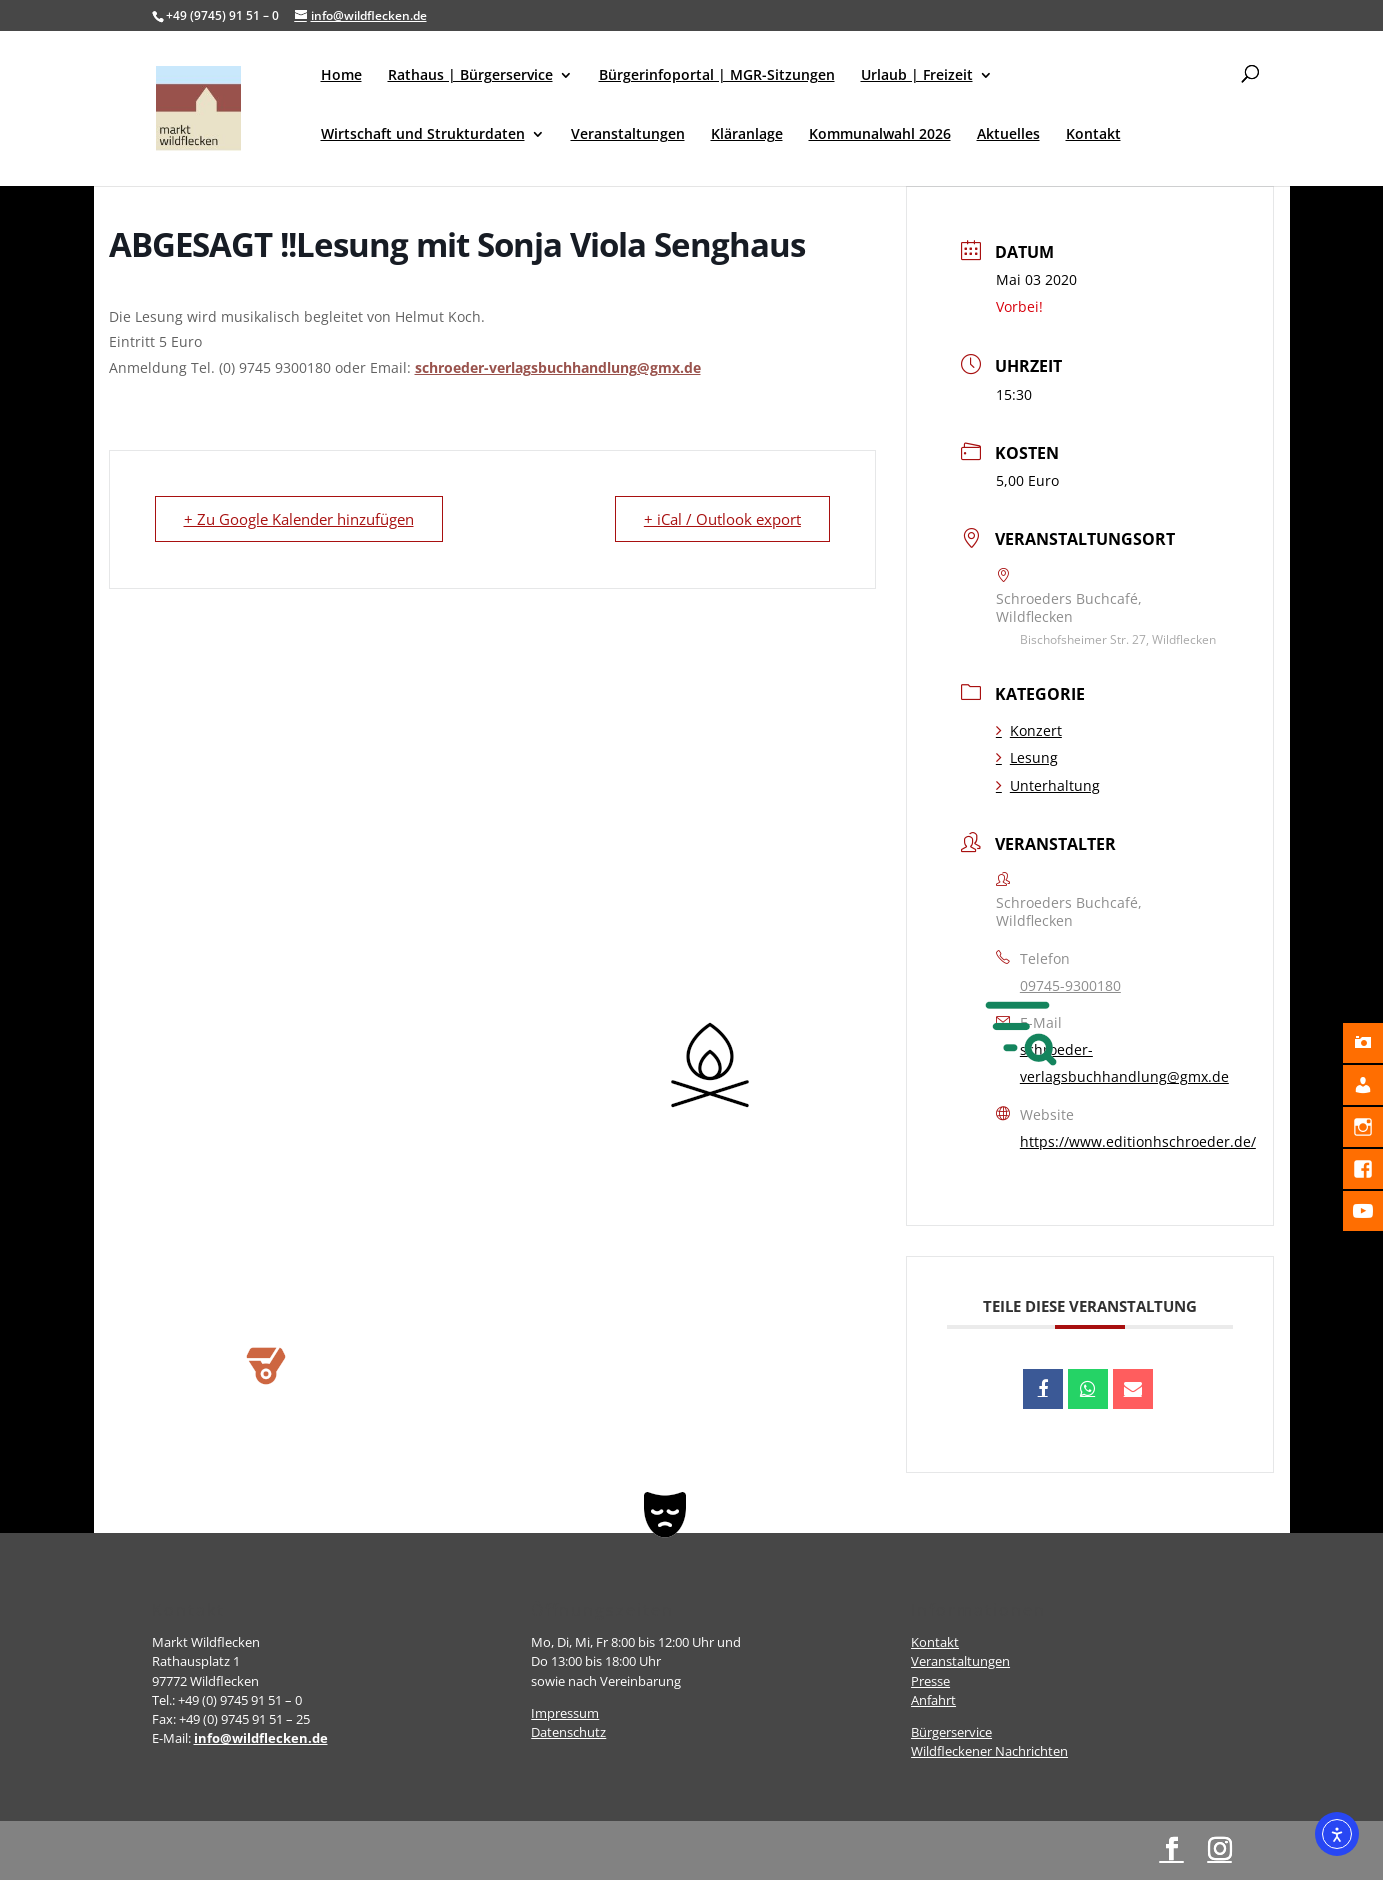 Image resolution: width=1383 pixels, height=1880 pixels. I want to click on view achievements or awards, so click(266, 1366).